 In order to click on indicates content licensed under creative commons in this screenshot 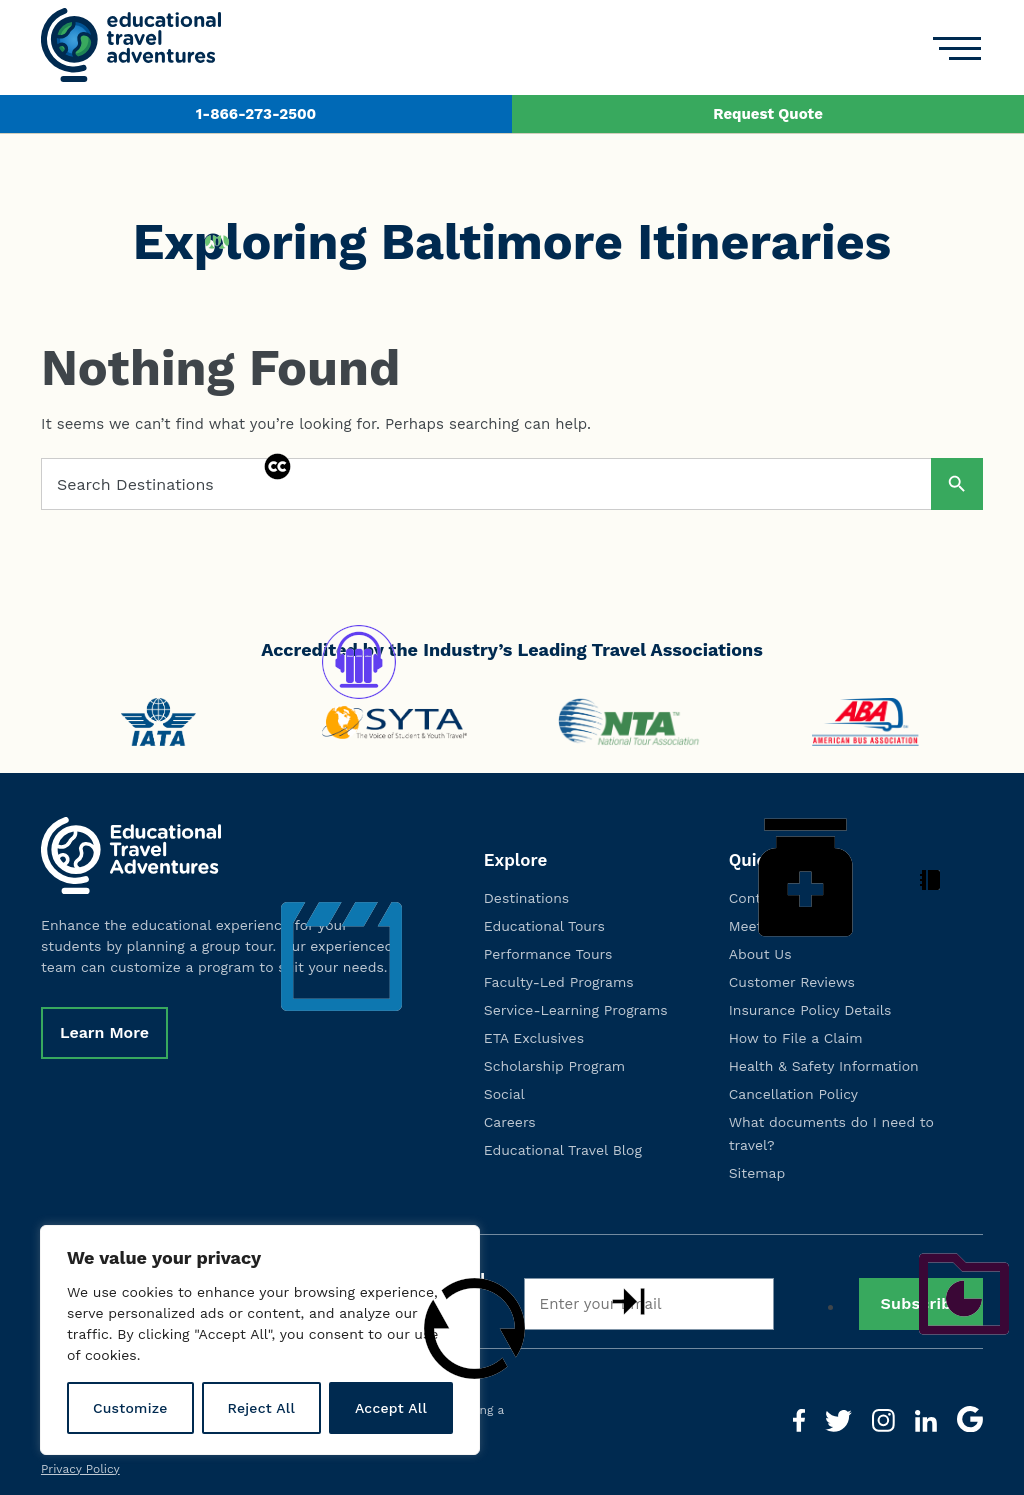, I will do `click(277, 466)`.